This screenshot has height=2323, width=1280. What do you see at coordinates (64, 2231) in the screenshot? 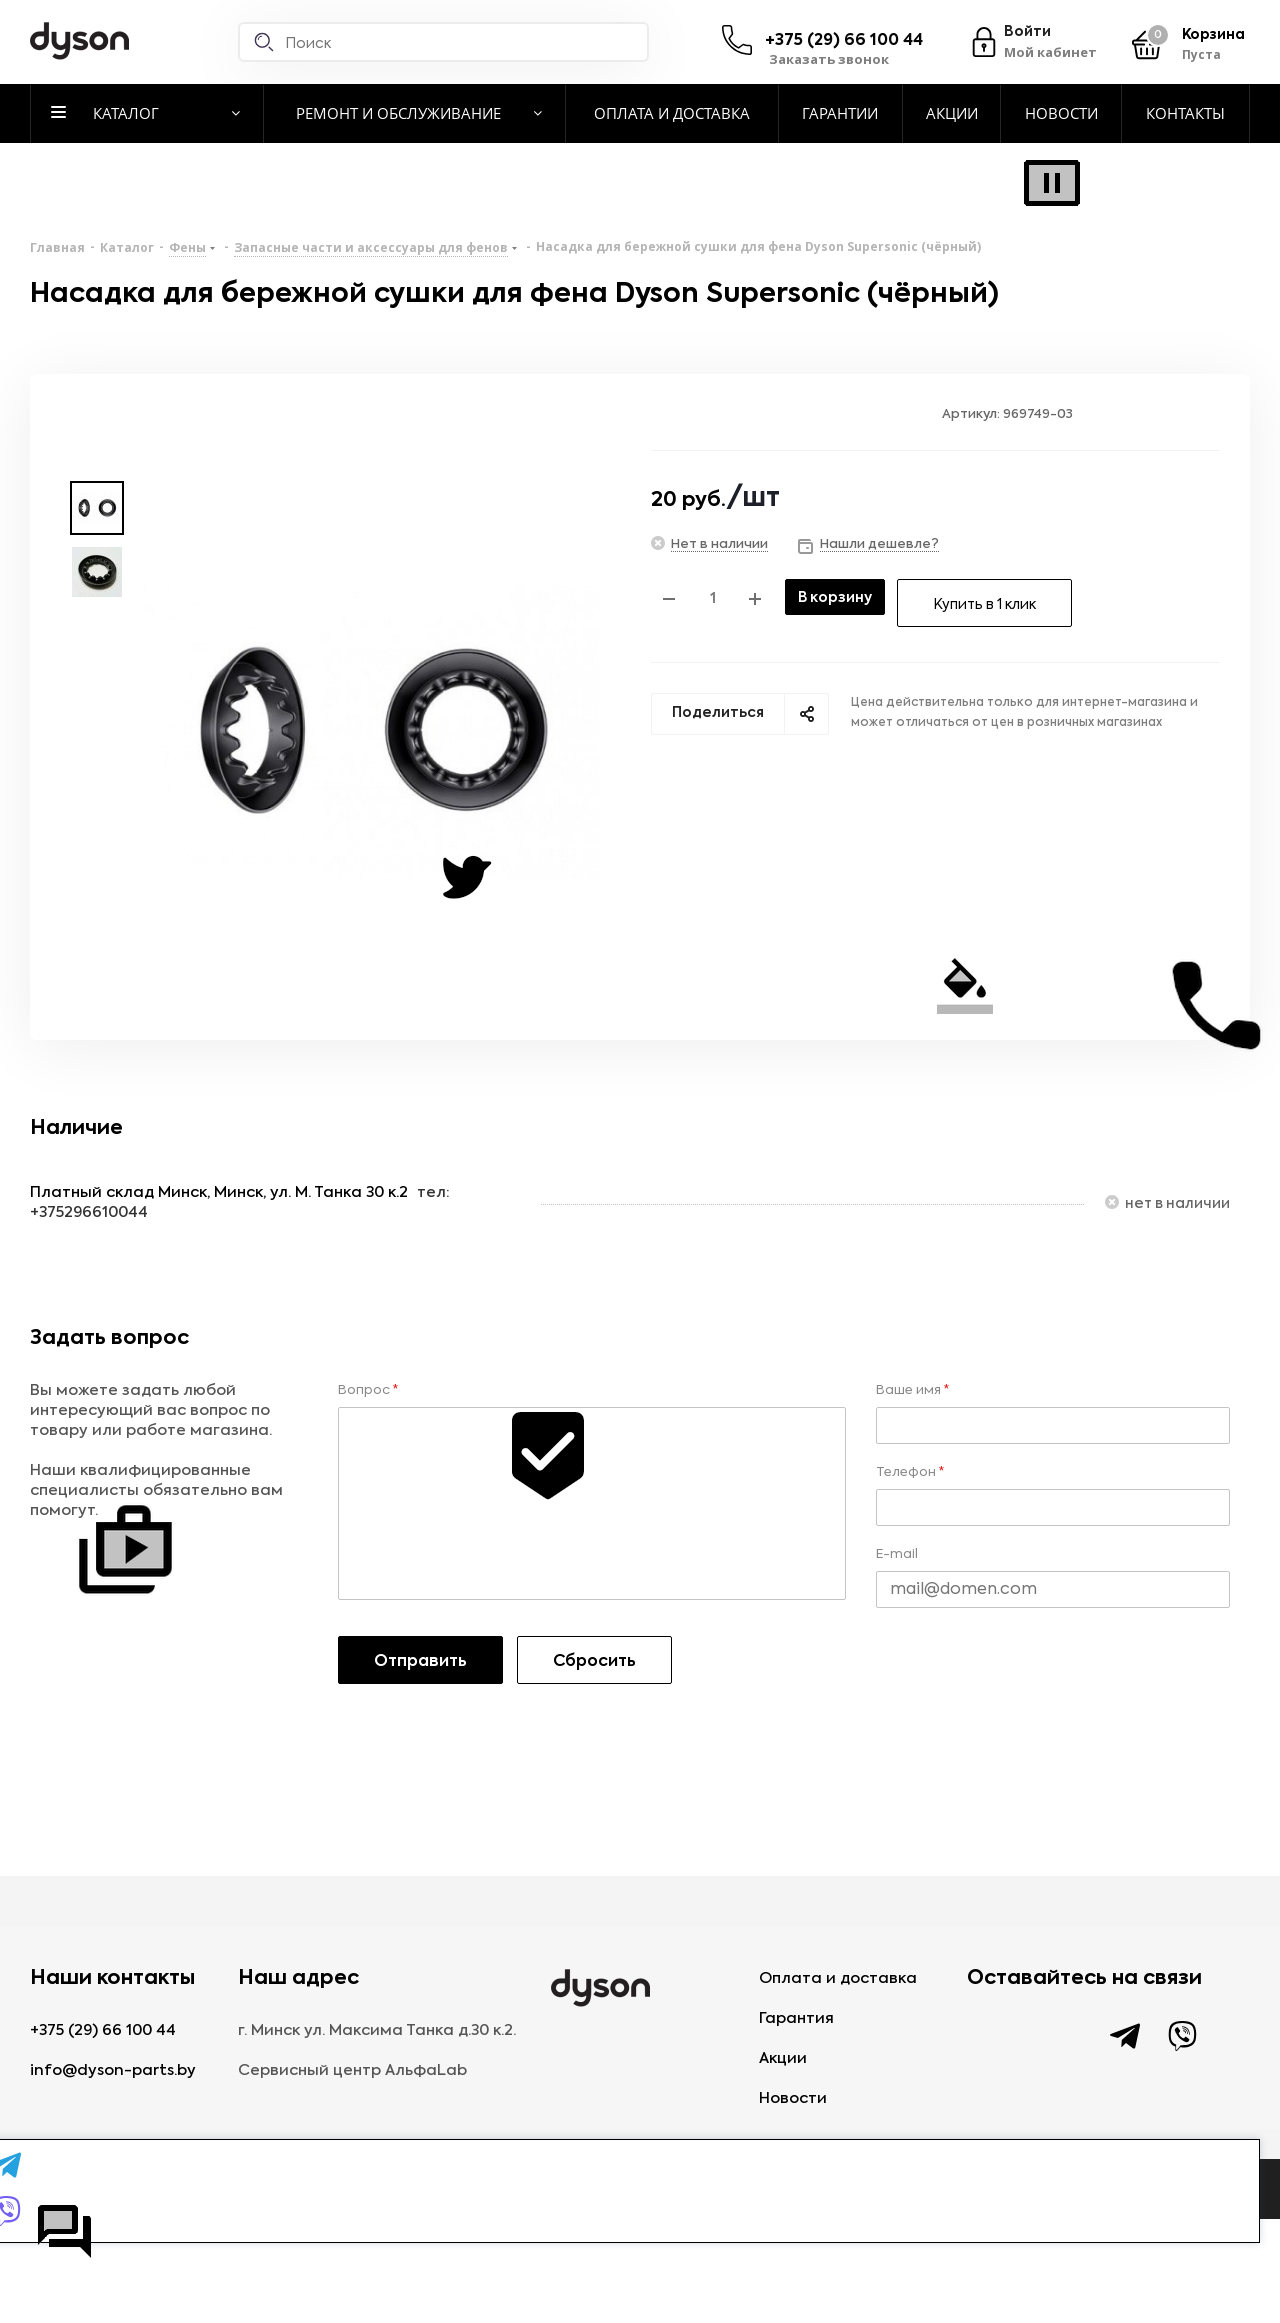
I see `open messages or chat` at bounding box center [64, 2231].